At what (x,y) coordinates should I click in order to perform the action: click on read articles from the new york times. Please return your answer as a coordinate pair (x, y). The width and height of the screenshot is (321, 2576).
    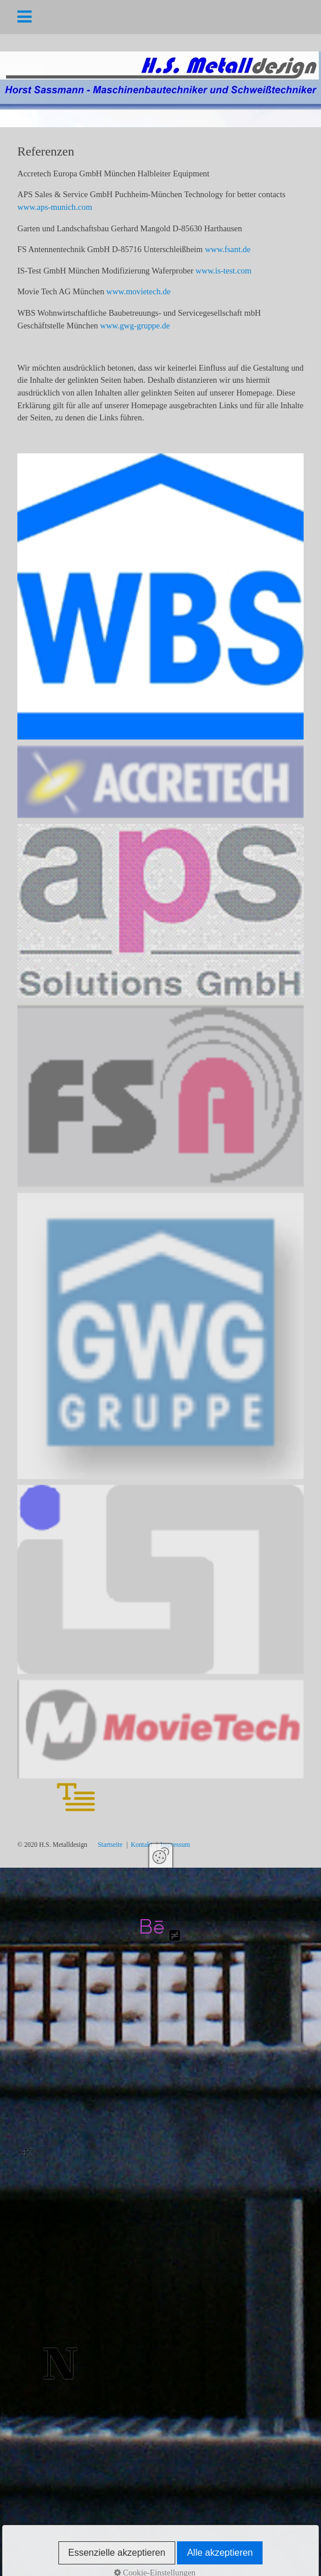
    Looking at the image, I should click on (75, 1797).